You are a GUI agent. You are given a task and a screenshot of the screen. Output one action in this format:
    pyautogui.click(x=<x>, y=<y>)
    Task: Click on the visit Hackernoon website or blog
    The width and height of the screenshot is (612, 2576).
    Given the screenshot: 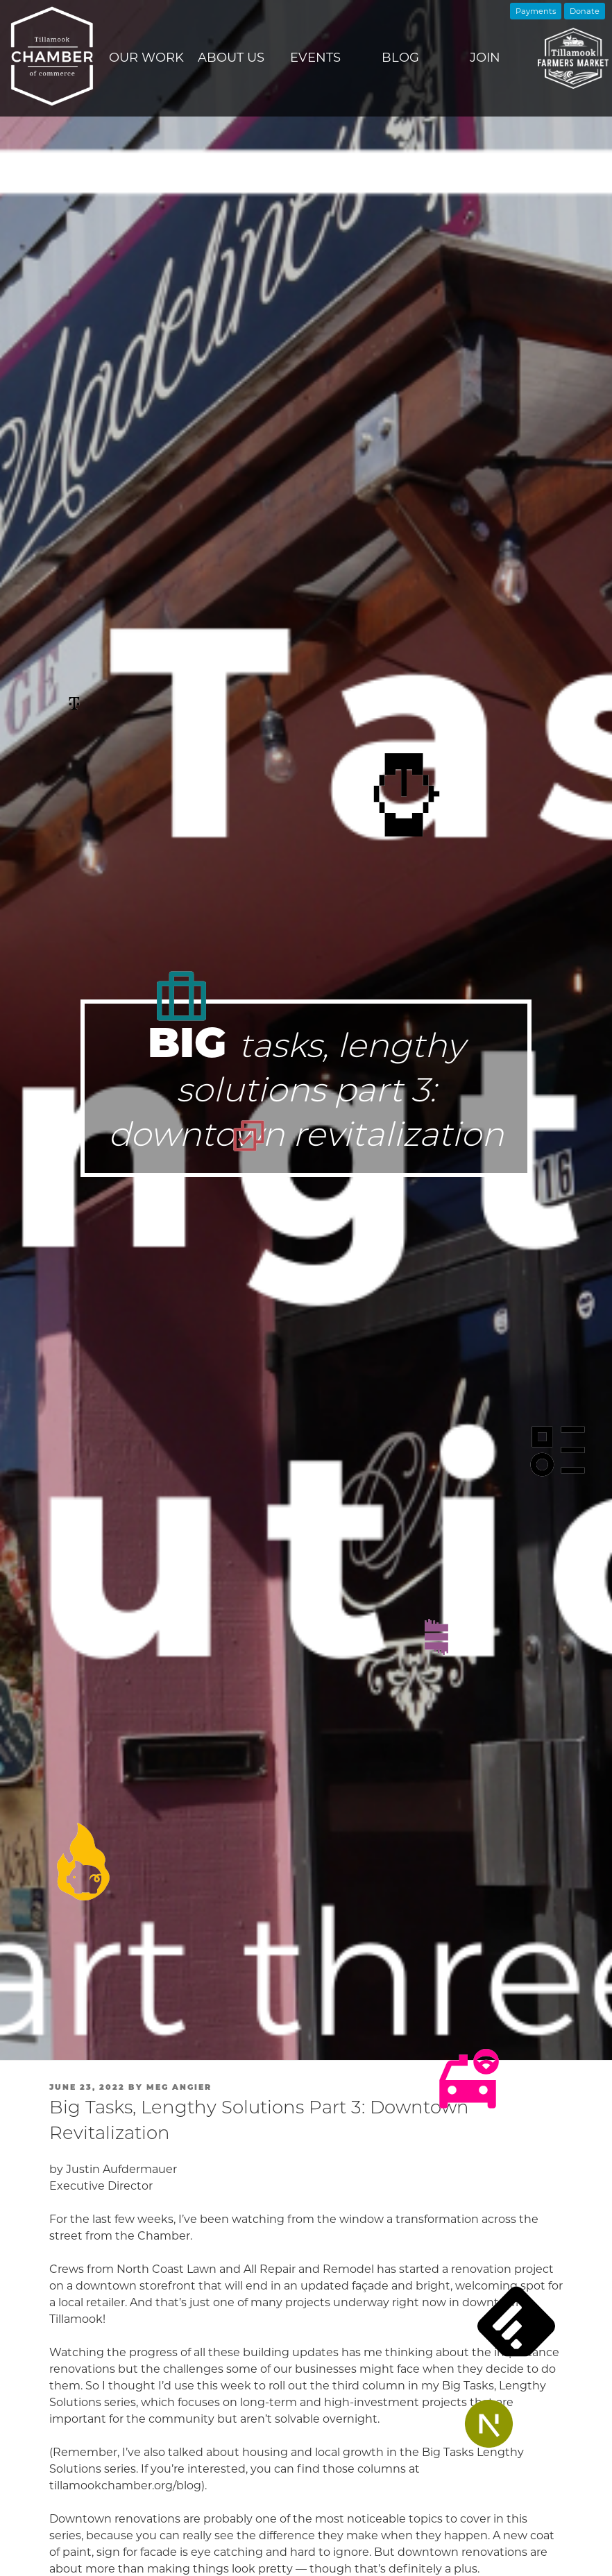 What is the action you would take?
    pyautogui.click(x=407, y=795)
    